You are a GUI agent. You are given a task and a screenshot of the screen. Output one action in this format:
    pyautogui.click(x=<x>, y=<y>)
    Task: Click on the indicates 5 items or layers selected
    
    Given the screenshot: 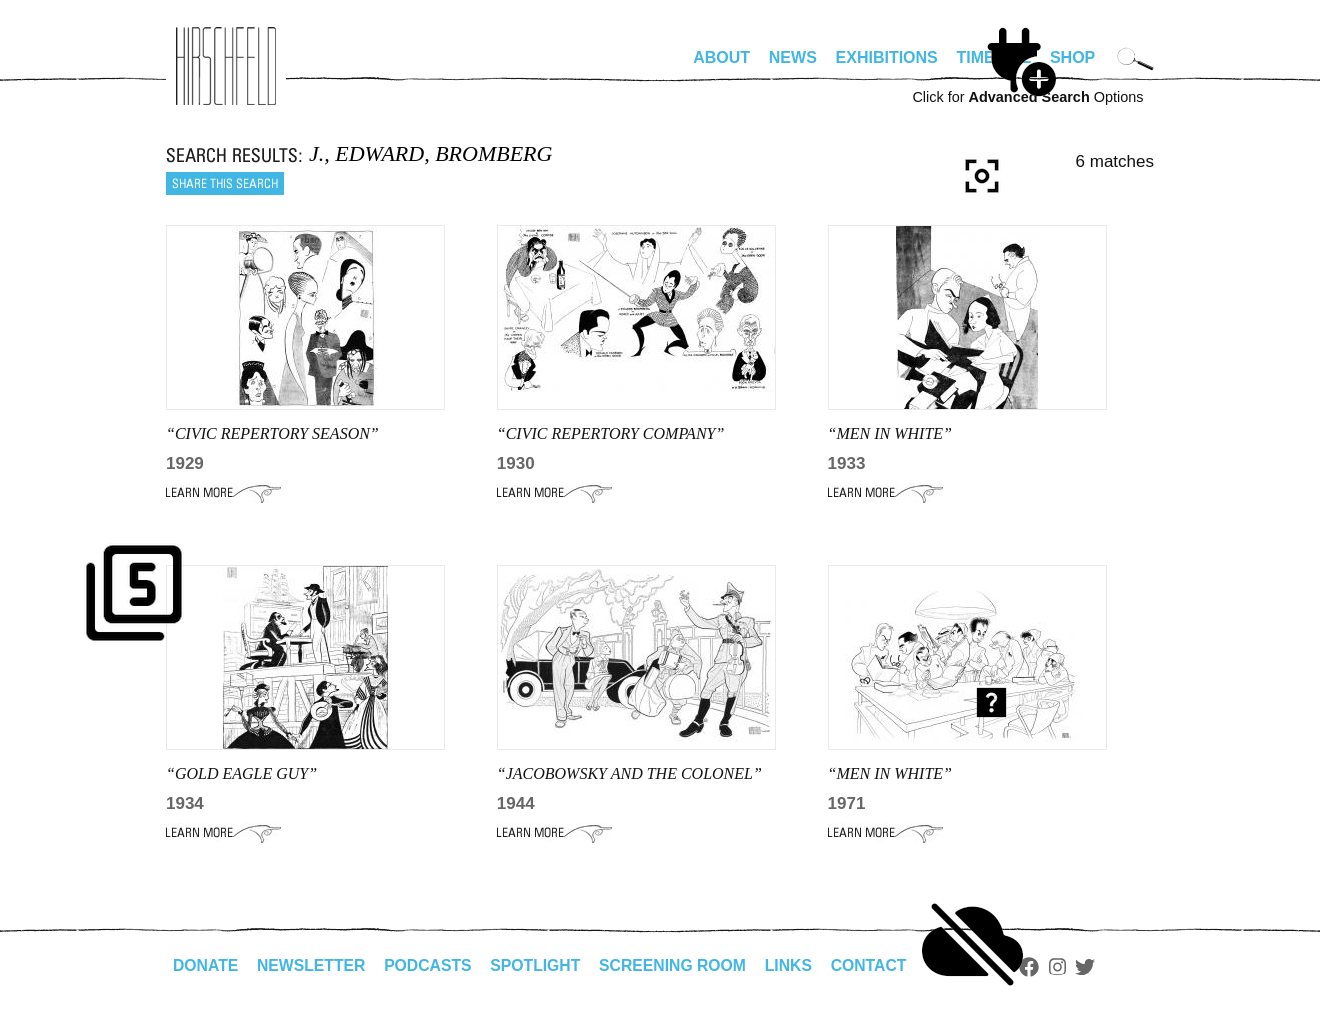 What is the action you would take?
    pyautogui.click(x=134, y=593)
    